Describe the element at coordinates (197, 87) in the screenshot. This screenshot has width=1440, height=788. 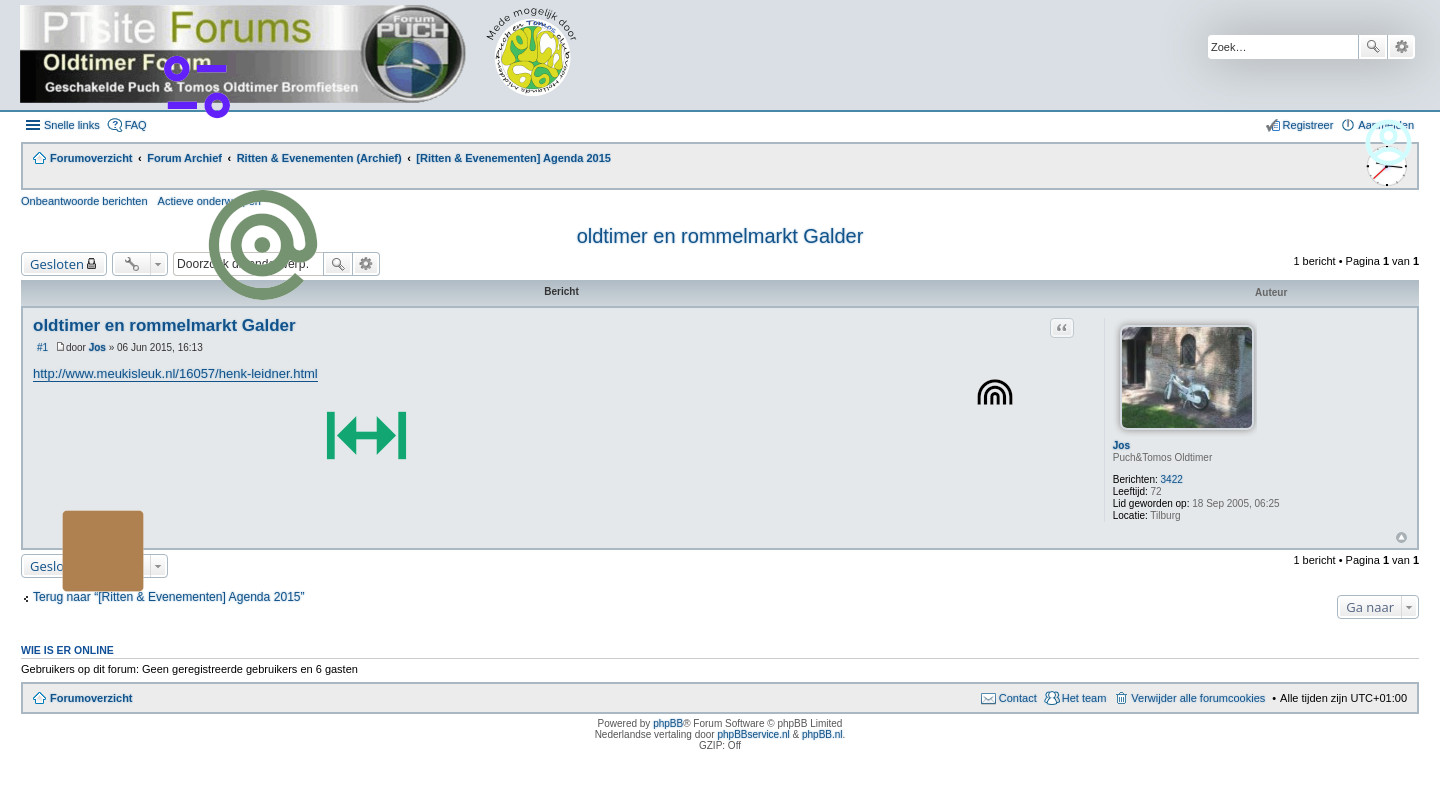
I see `adjust audio equalizer settings` at that location.